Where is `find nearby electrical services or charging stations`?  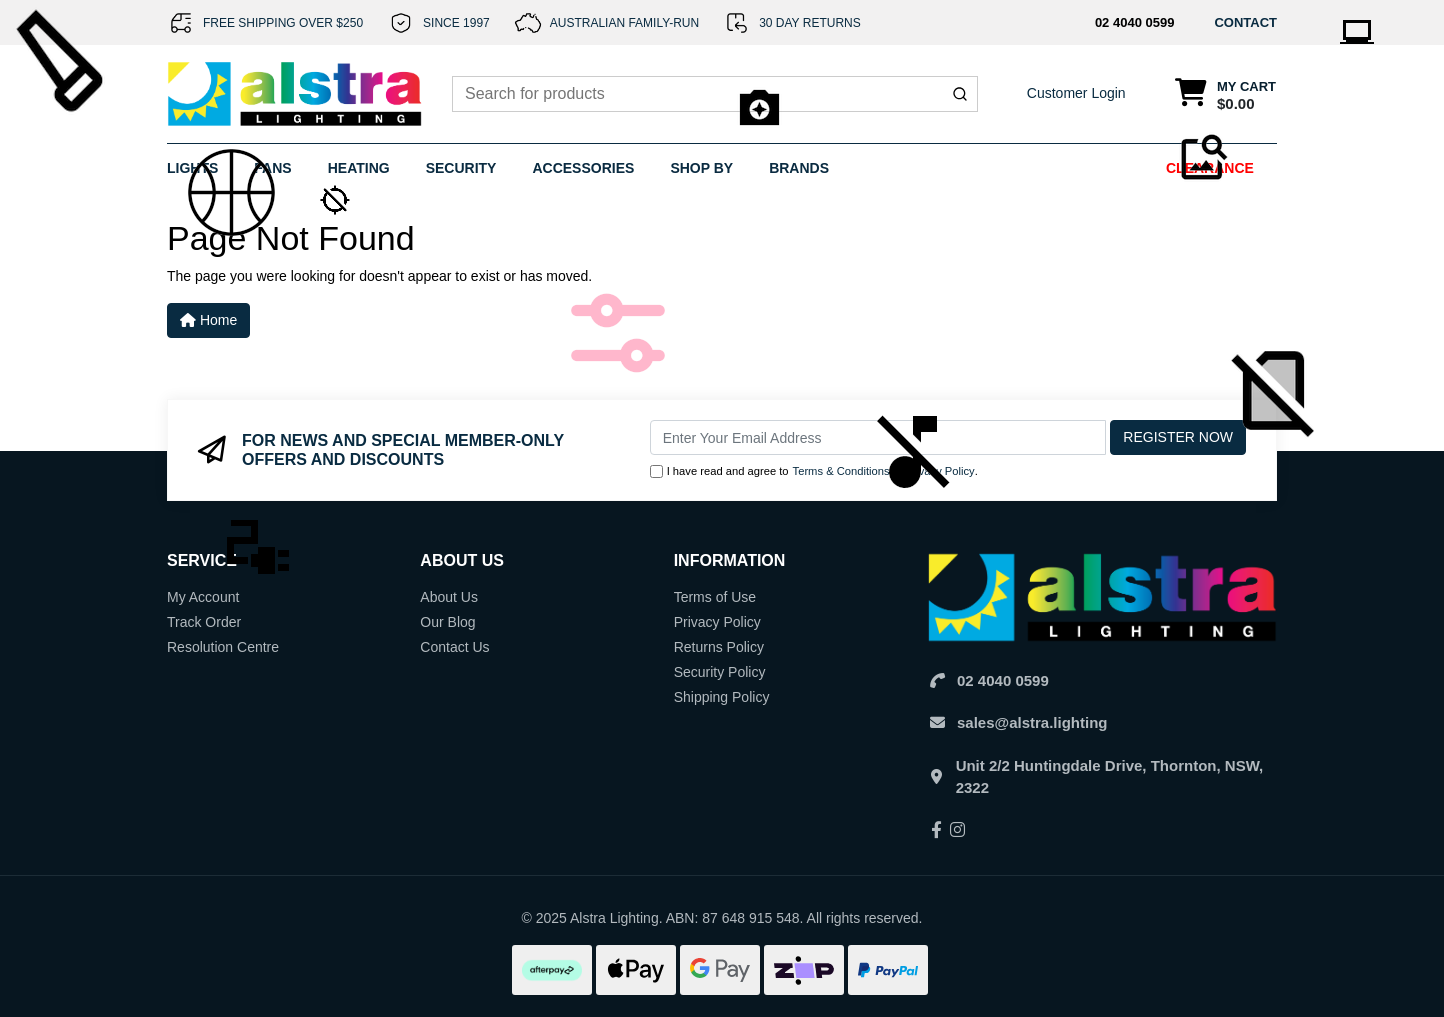
find nearby electrical services or charging stations is located at coordinates (258, 547).